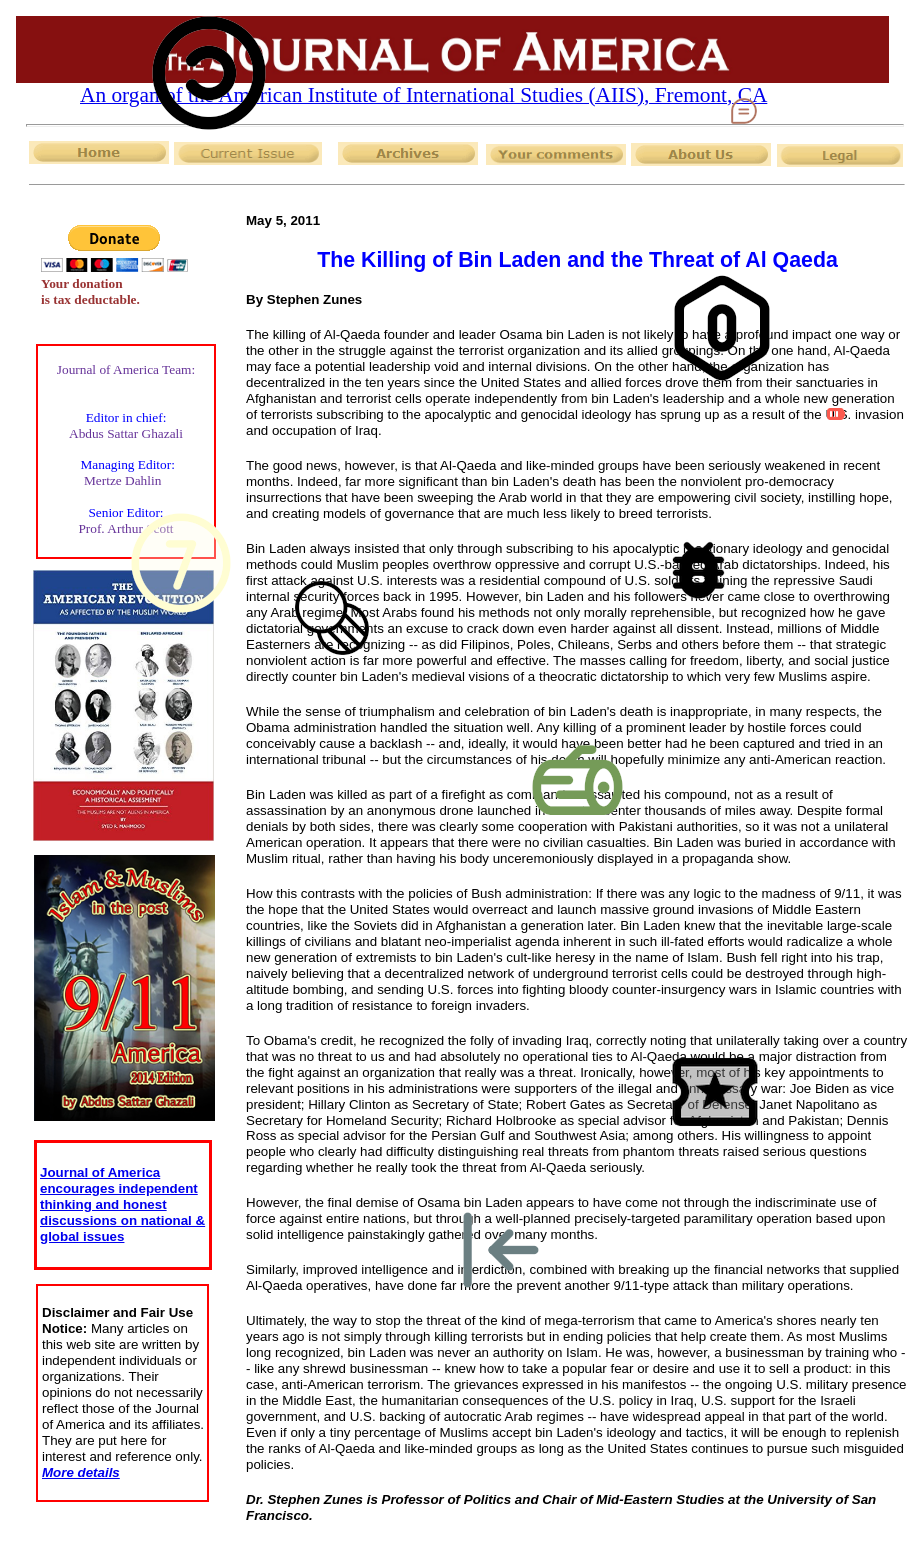 The height and width of the screenshot is (1543, 909). Describe the element at coordinates (577, 784) in the screenshot. I see `view activity log or history` at that location.